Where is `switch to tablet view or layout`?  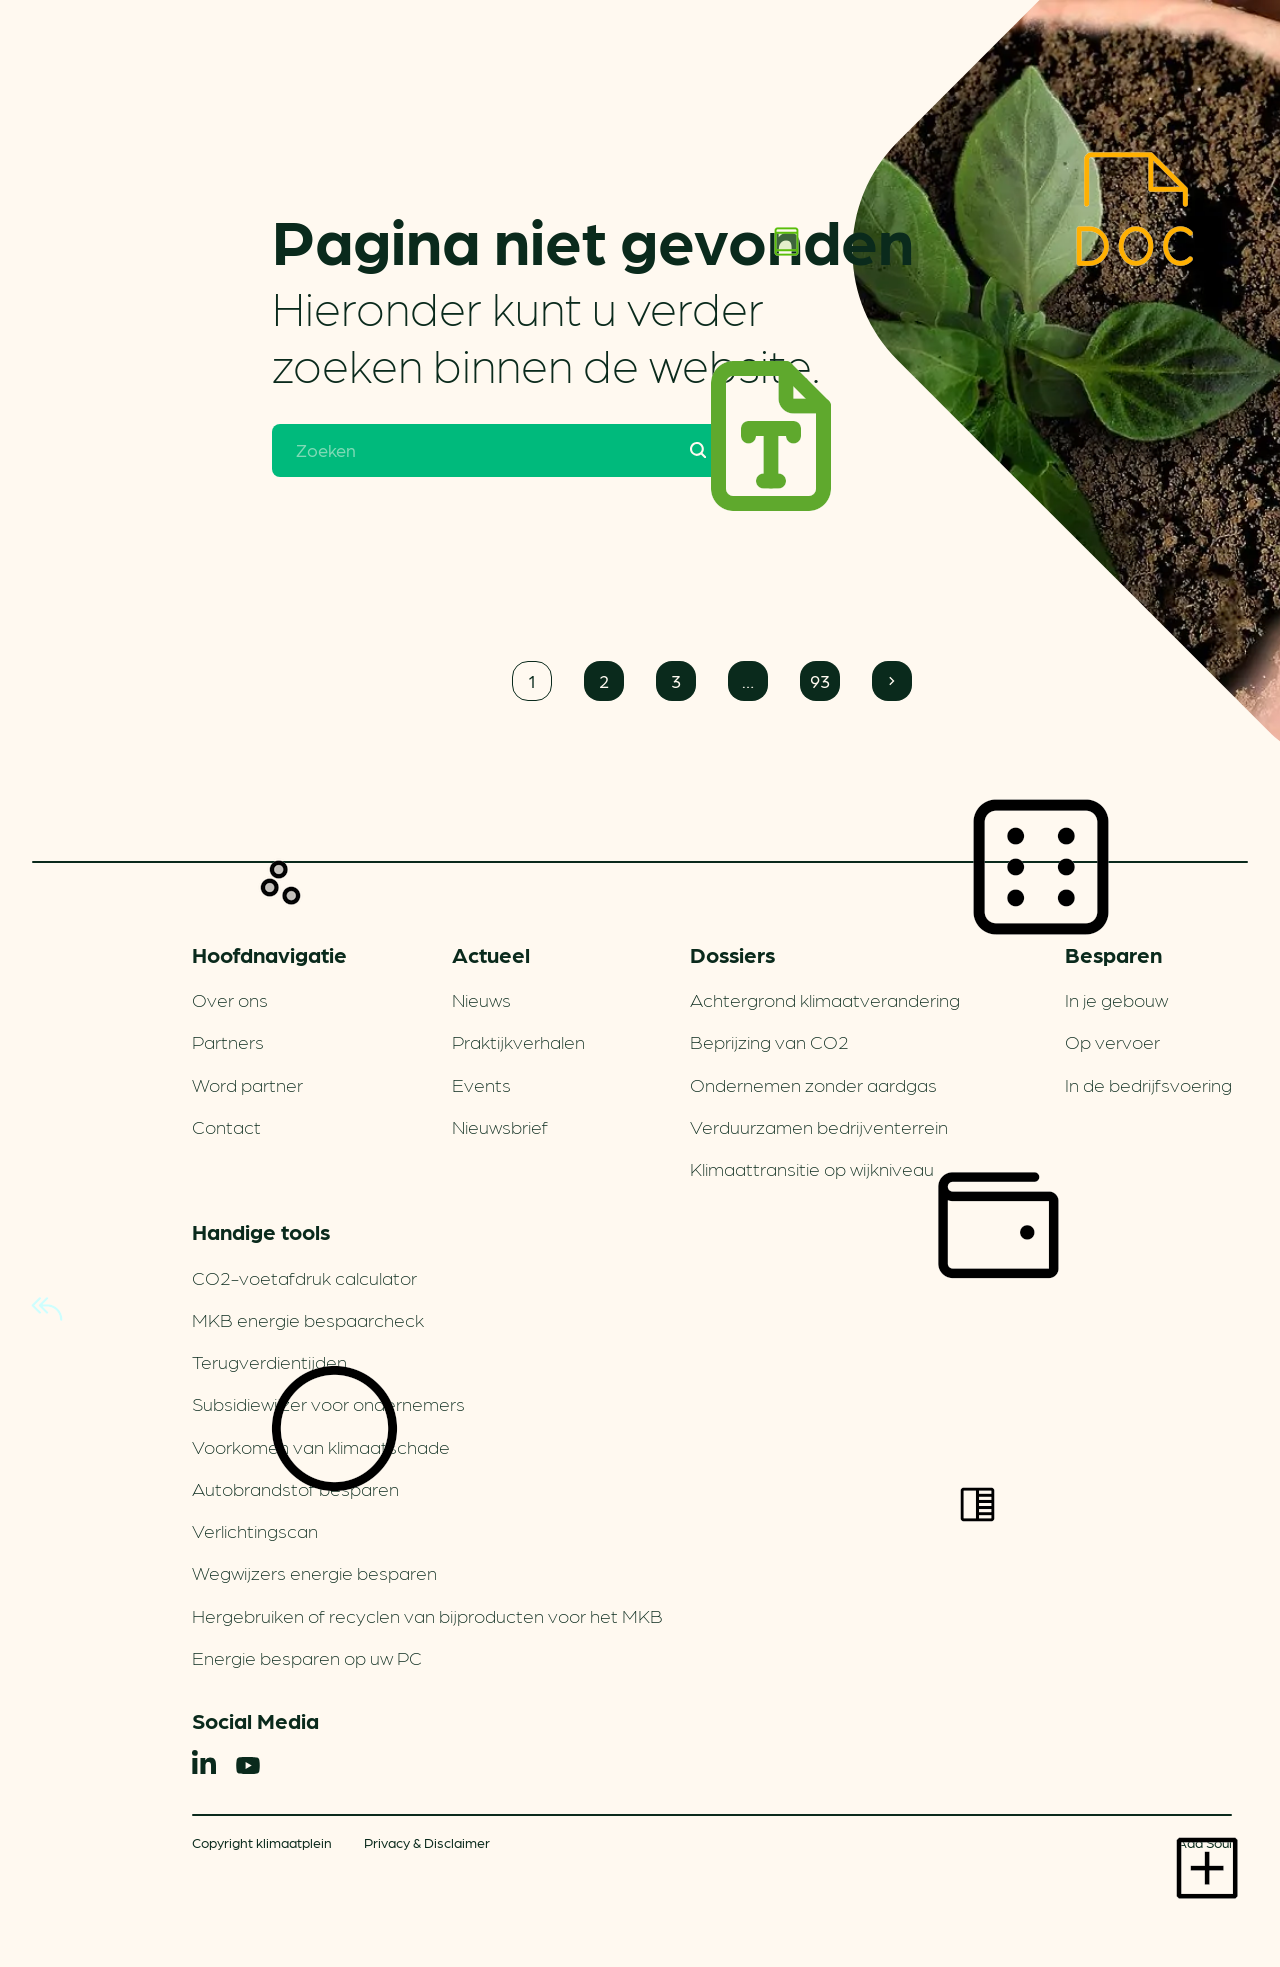 switch to tablet view or layout is located at coordinates (786, 241).